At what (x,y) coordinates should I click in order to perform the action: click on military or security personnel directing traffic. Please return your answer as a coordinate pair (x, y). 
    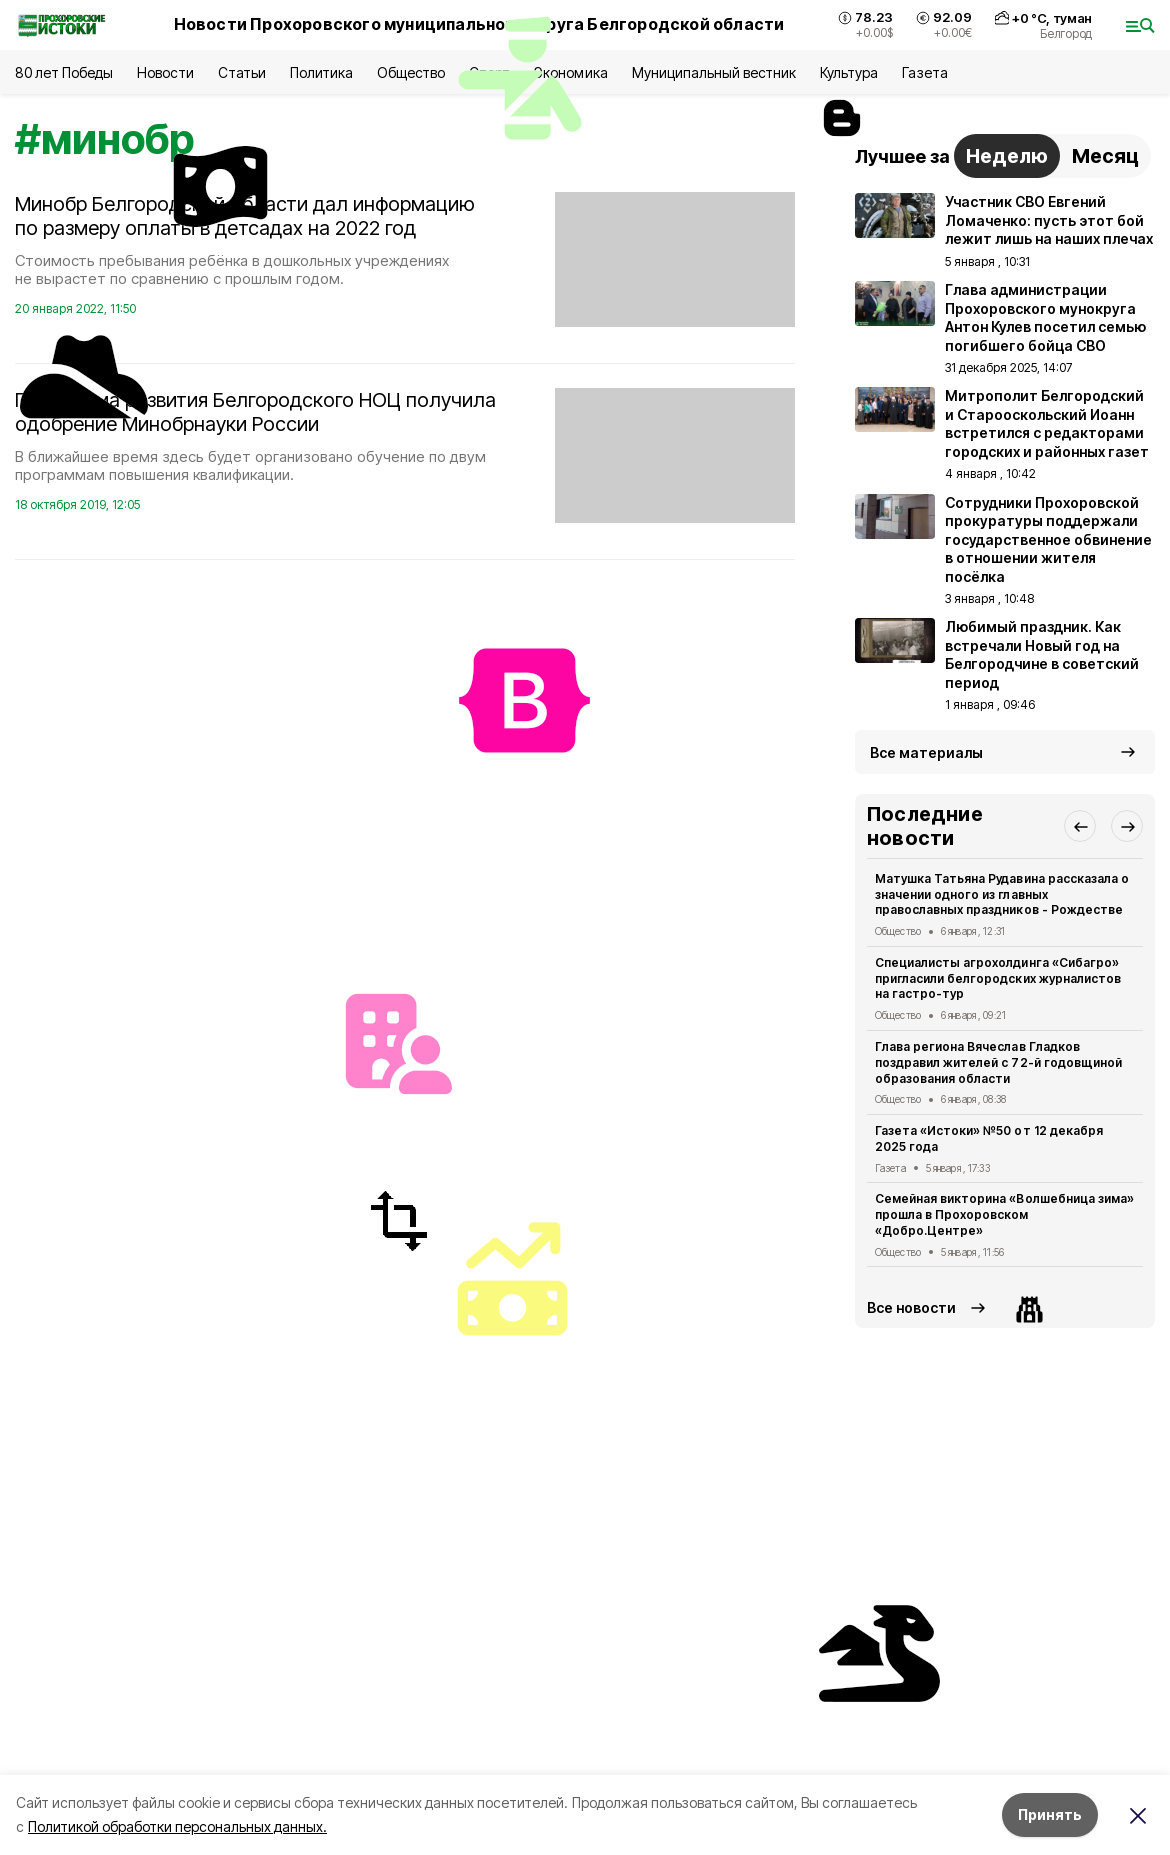
    Looking at the image, I should click on (520, 78).